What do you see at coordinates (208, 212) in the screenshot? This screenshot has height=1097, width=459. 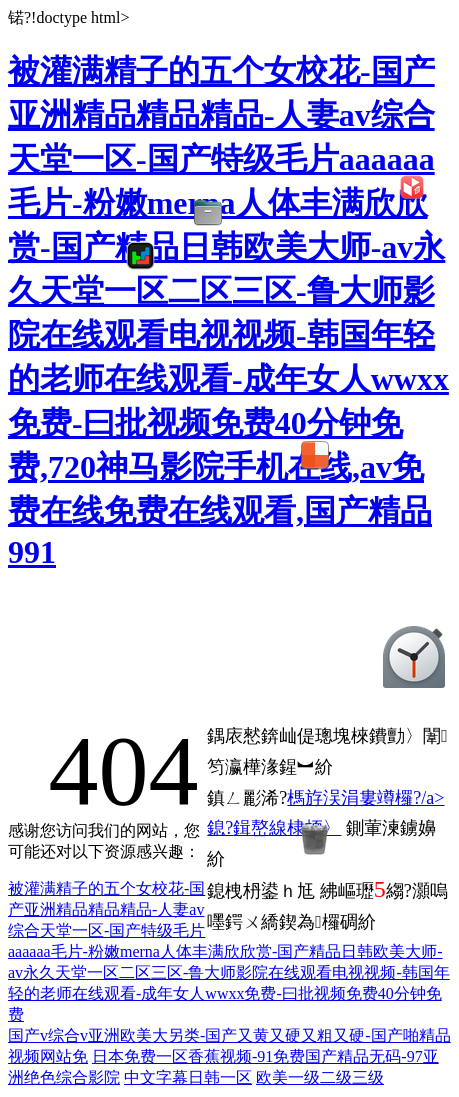 I see `open the nautilus file manager` at bounding box center [208, 212].